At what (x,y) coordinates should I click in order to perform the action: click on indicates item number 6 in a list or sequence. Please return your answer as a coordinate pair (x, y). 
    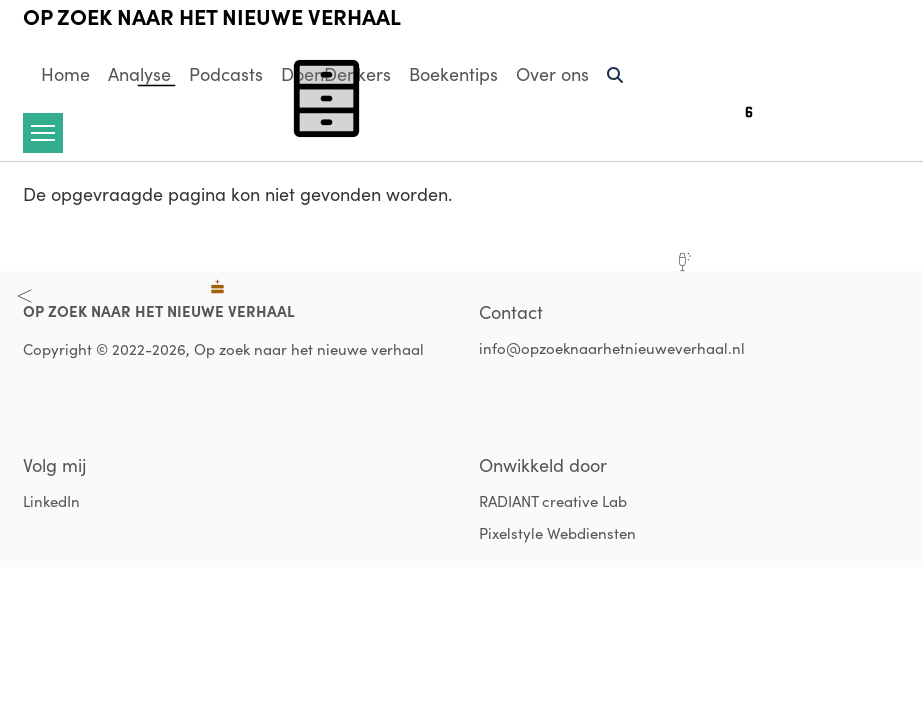
    Looking at the image, I should click on (749, 112).